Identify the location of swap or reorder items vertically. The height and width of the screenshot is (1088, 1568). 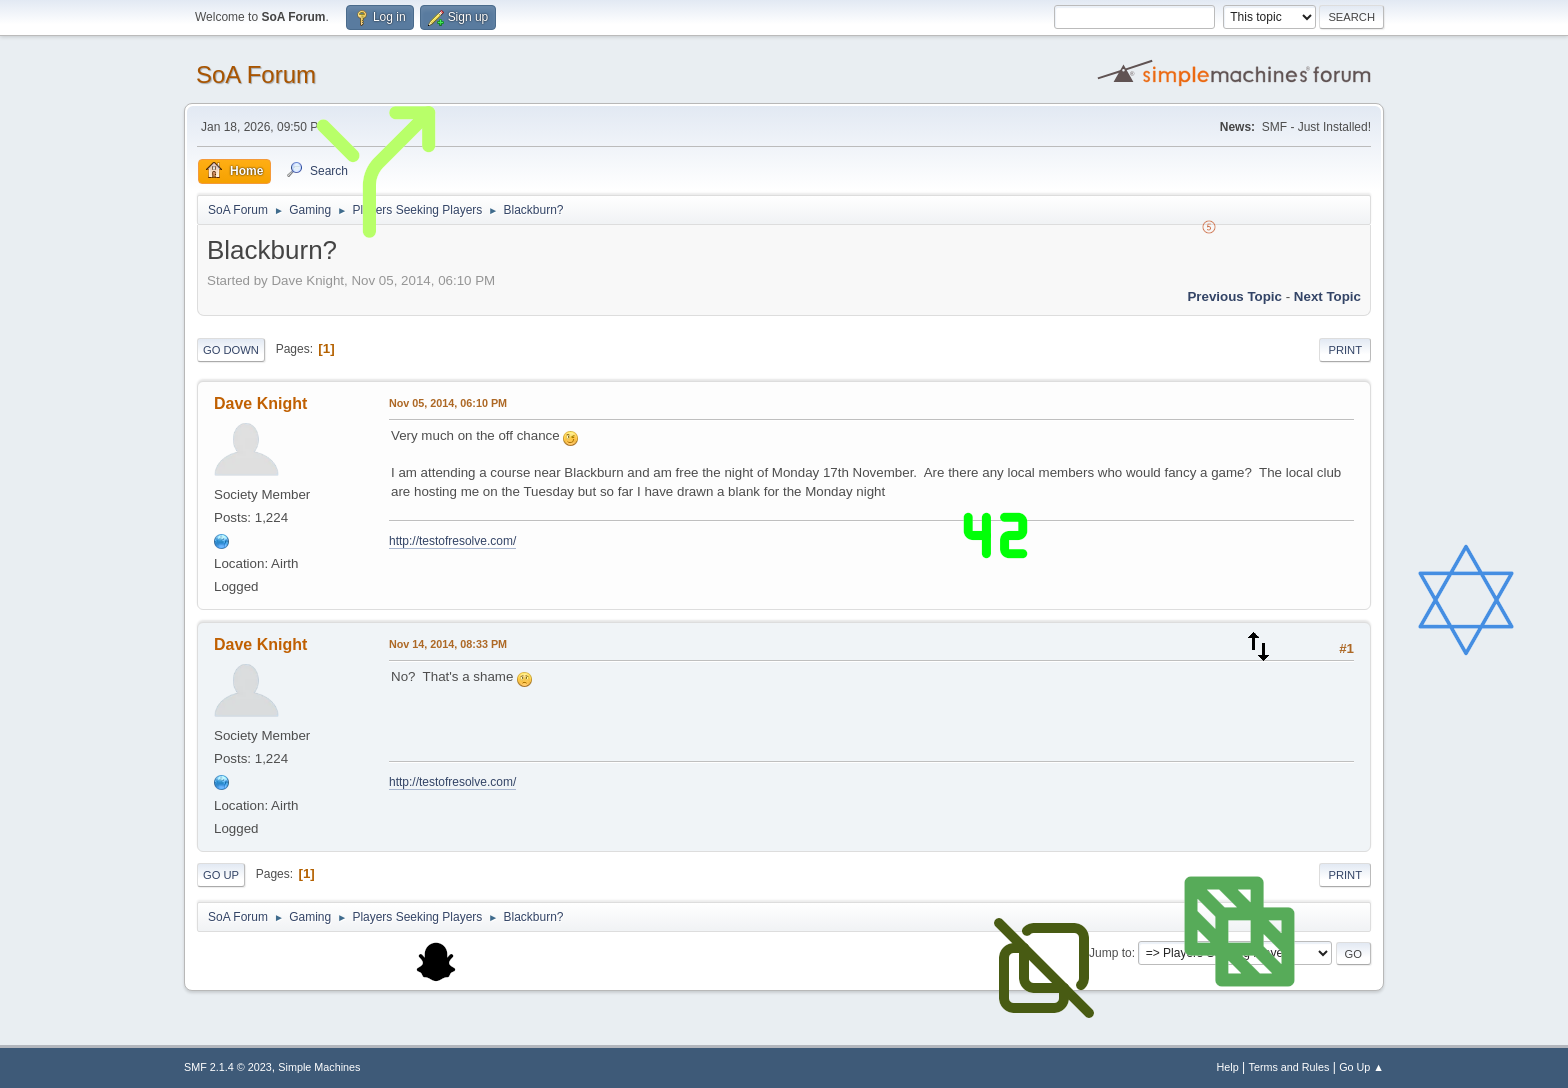
(1258, 646).